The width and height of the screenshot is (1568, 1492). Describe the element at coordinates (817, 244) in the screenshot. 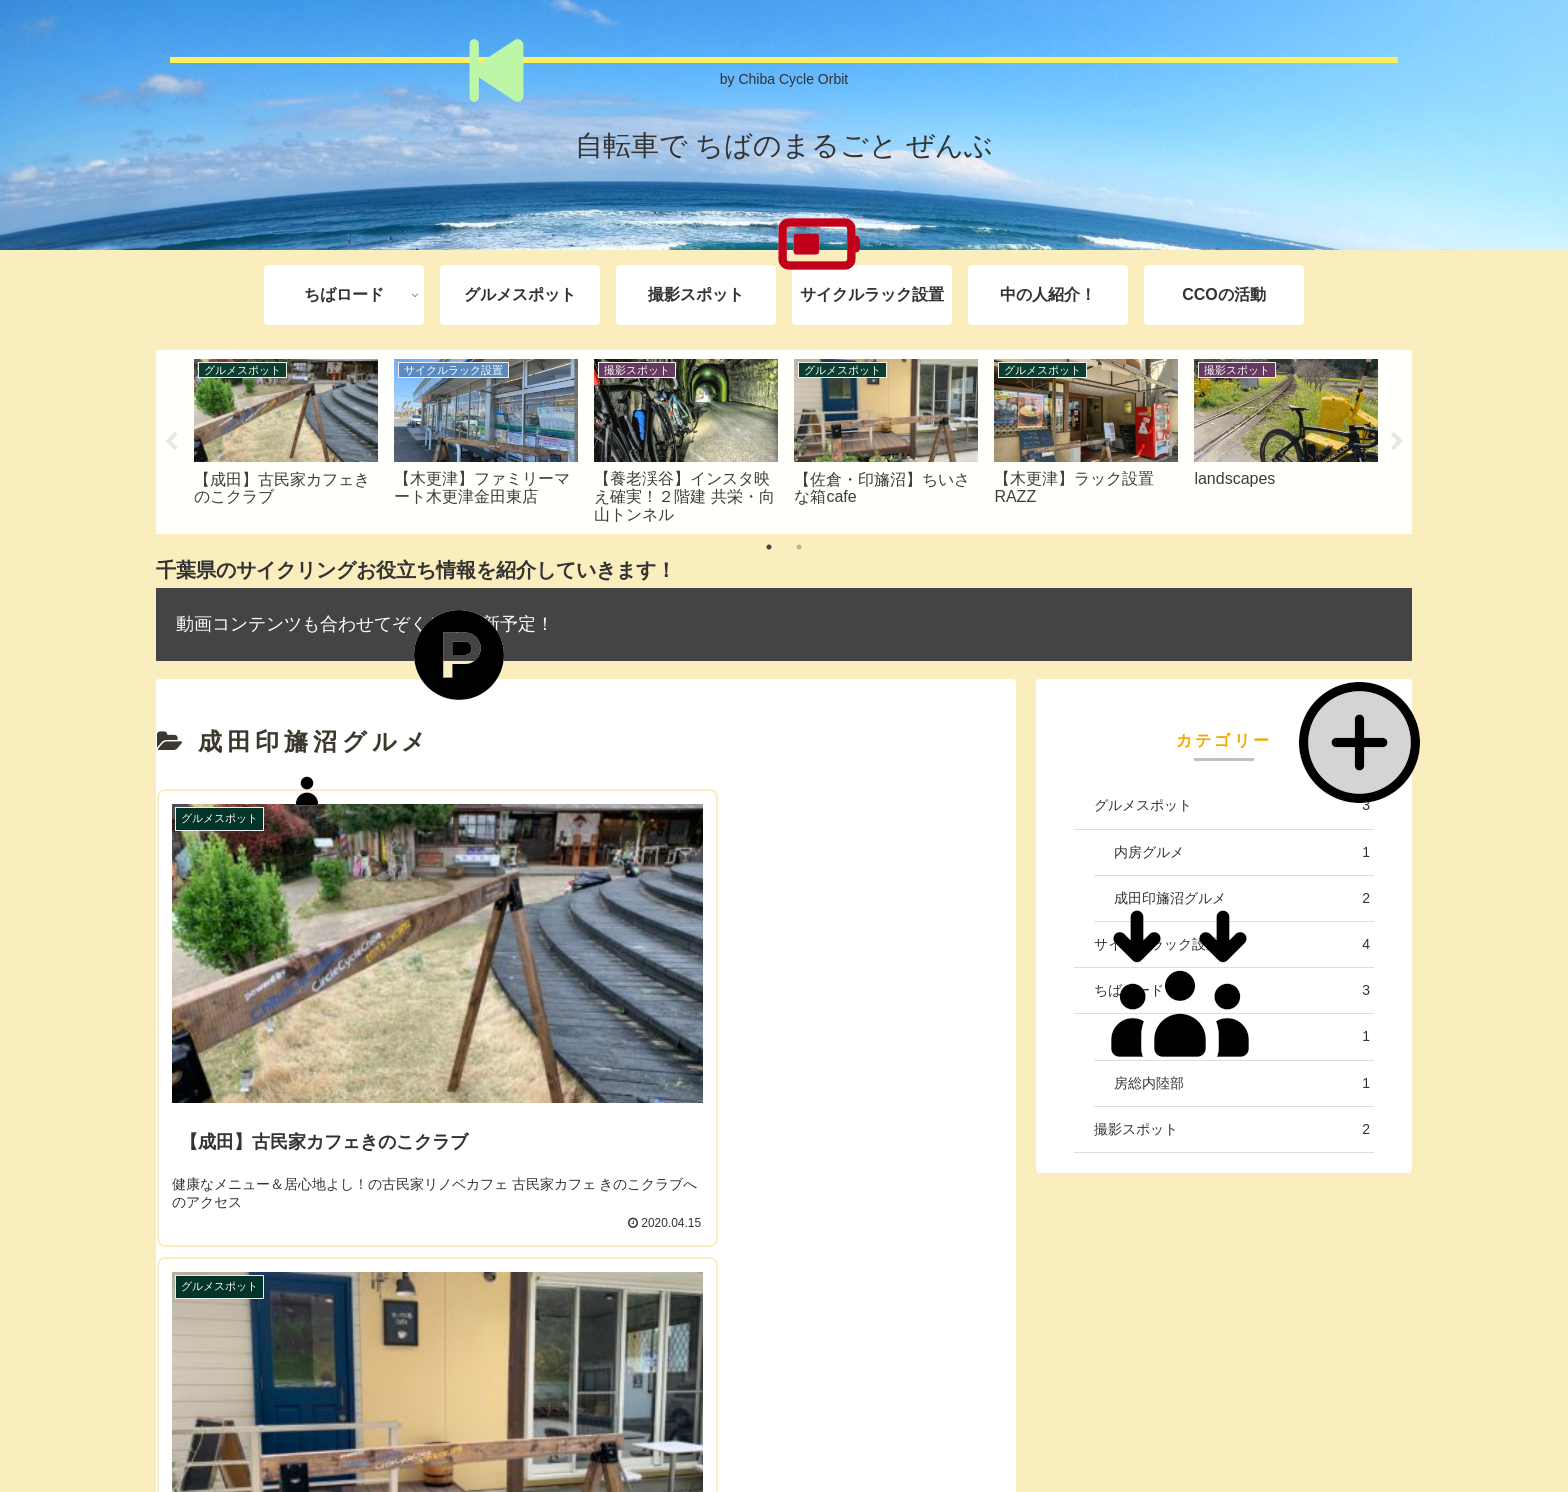

I see `indicates battery at approximately 50% charge` at that location.